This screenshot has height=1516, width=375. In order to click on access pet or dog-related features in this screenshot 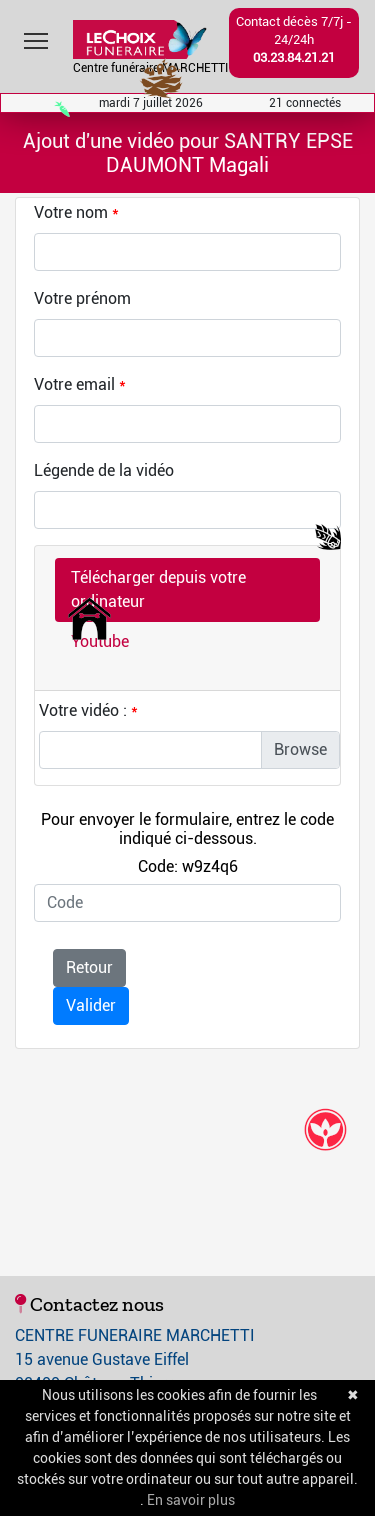, I will do `click(89, 618)`.